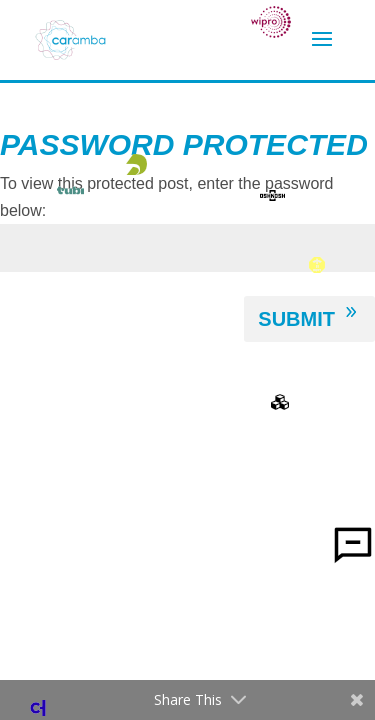 The width and height of the screenshot is (375, 720). I want to click on Oshkosh Corporation brand logo, so click(272, 195).